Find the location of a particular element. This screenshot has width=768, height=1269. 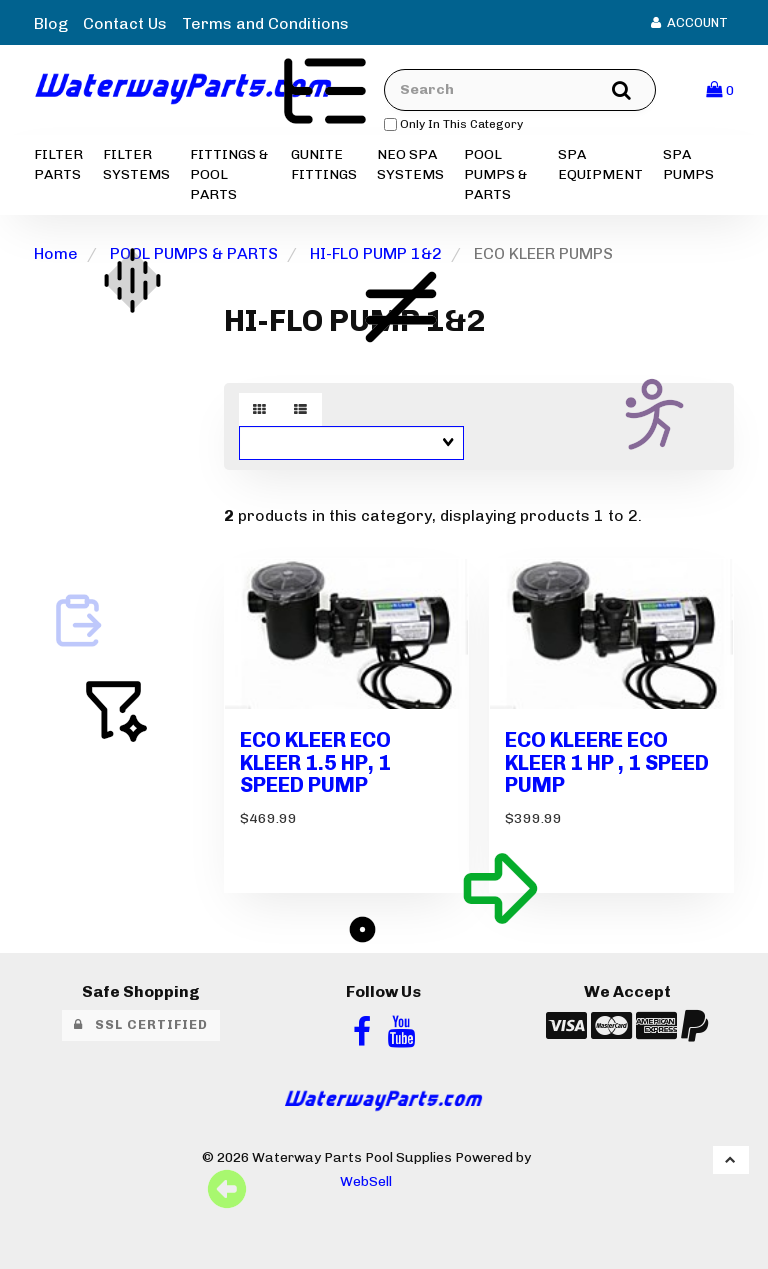

paste content from clipboard is located at coordinates (77, 620).